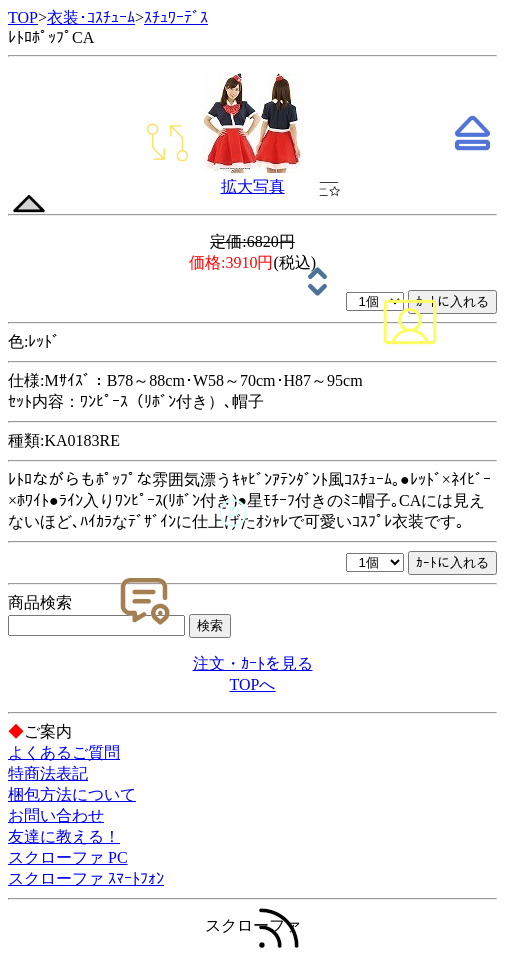  Describe the element at coordinates (472, 135) in the screenshot. I see `eject media or removable device` at that location.